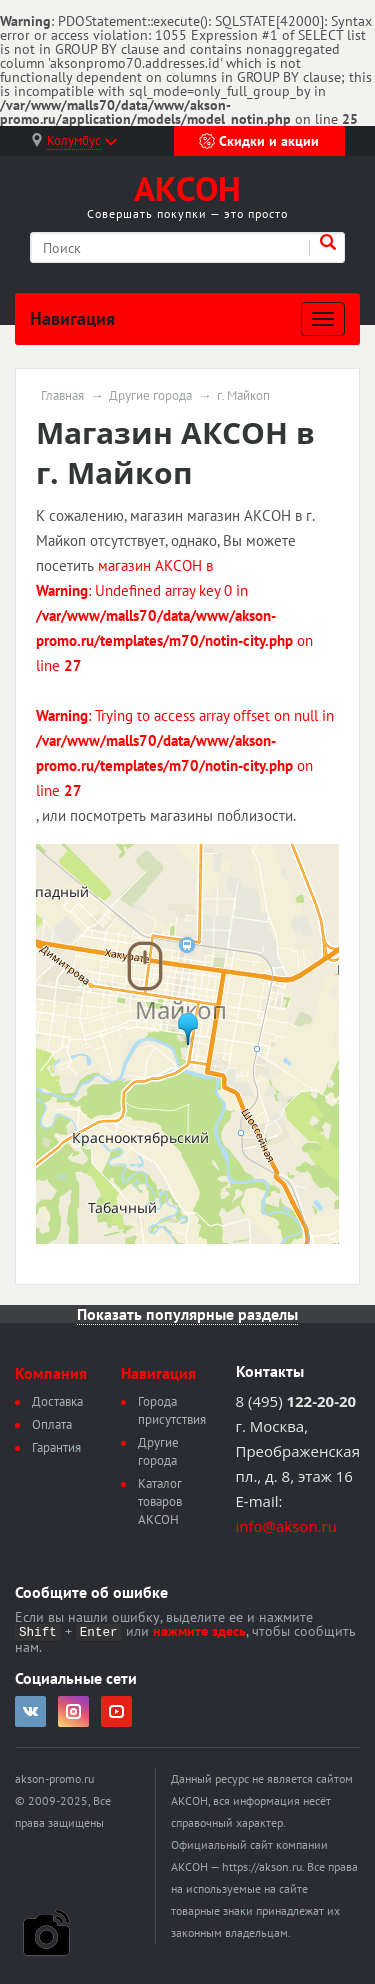  I want to click on indicates mouse input or cursor control, so click(145, 966).